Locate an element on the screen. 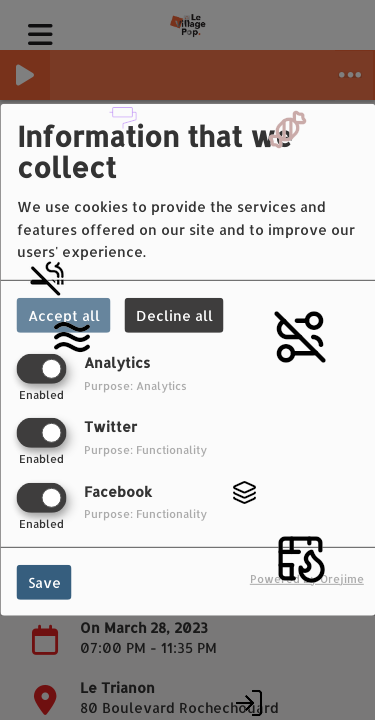 The width and height of the screenshot is (375, 720). firewall security settings is located at coordinates (300, 558).